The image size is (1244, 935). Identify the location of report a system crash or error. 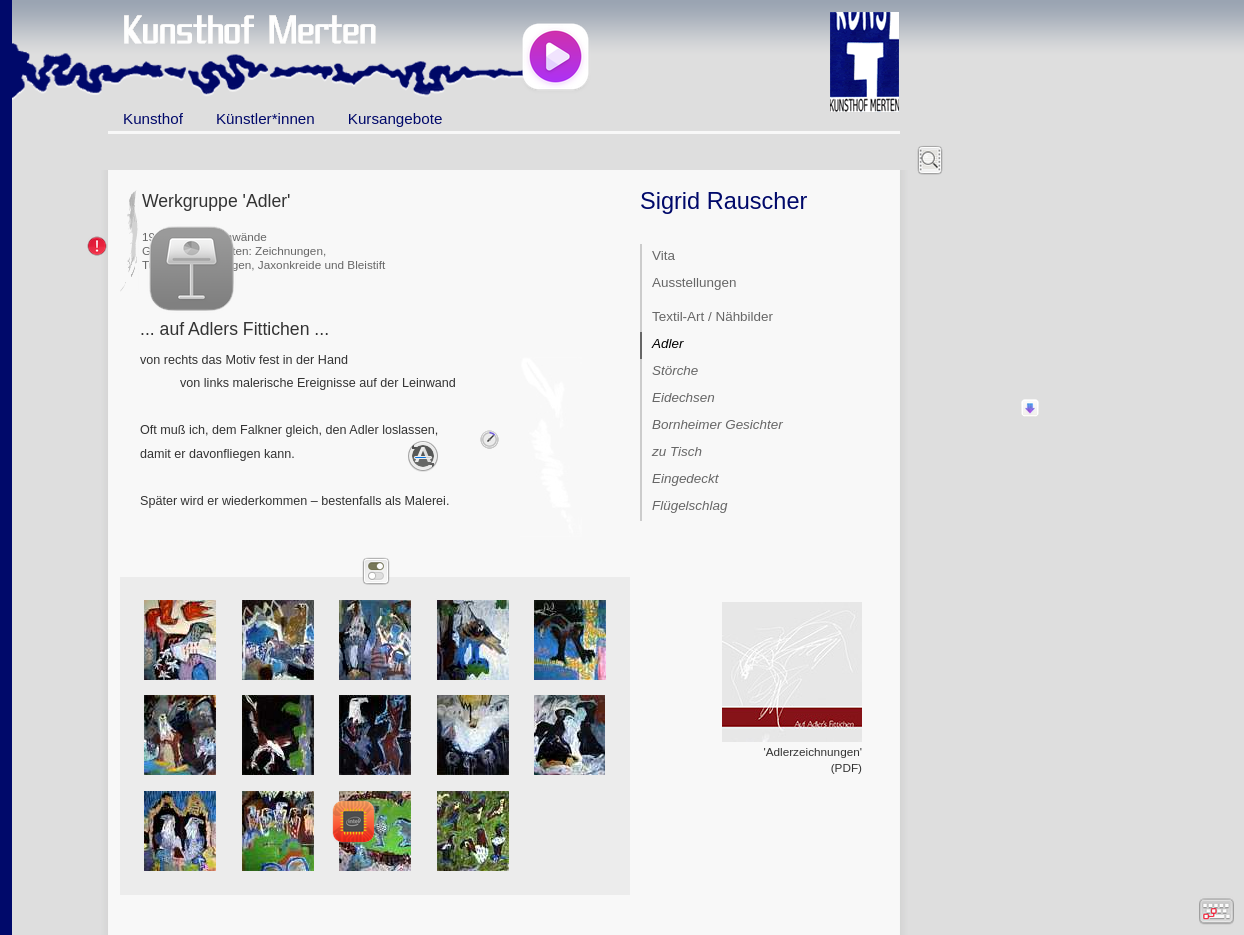
(97, 246).